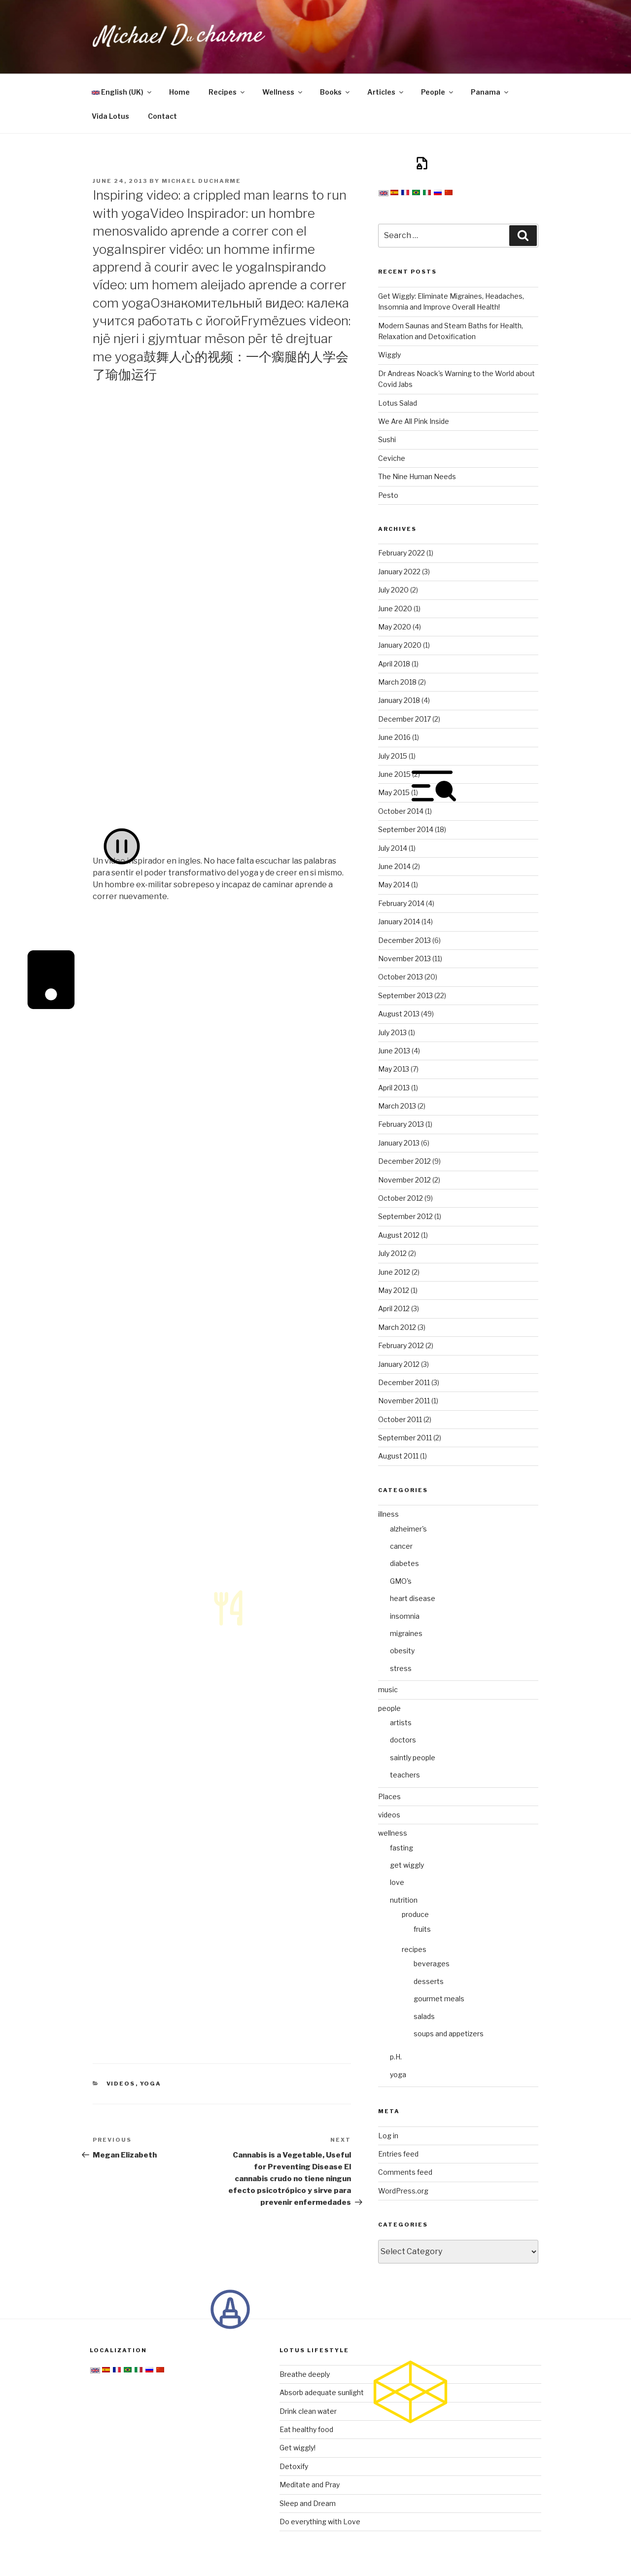 Image resolution: width=631 pixels, height=2576 pixels. I want to click on open CodePen profile or project, so click(410, 2392).